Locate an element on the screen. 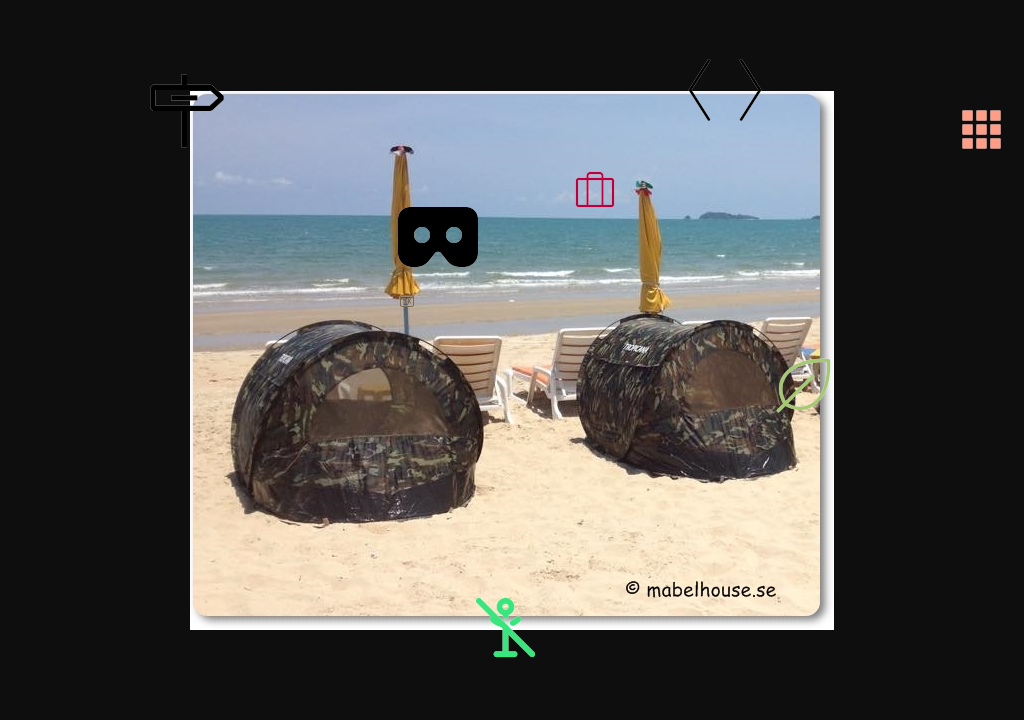 This screenshot has height=720, width=1024. view or edit code/markup is located at coordinates (725, 90).